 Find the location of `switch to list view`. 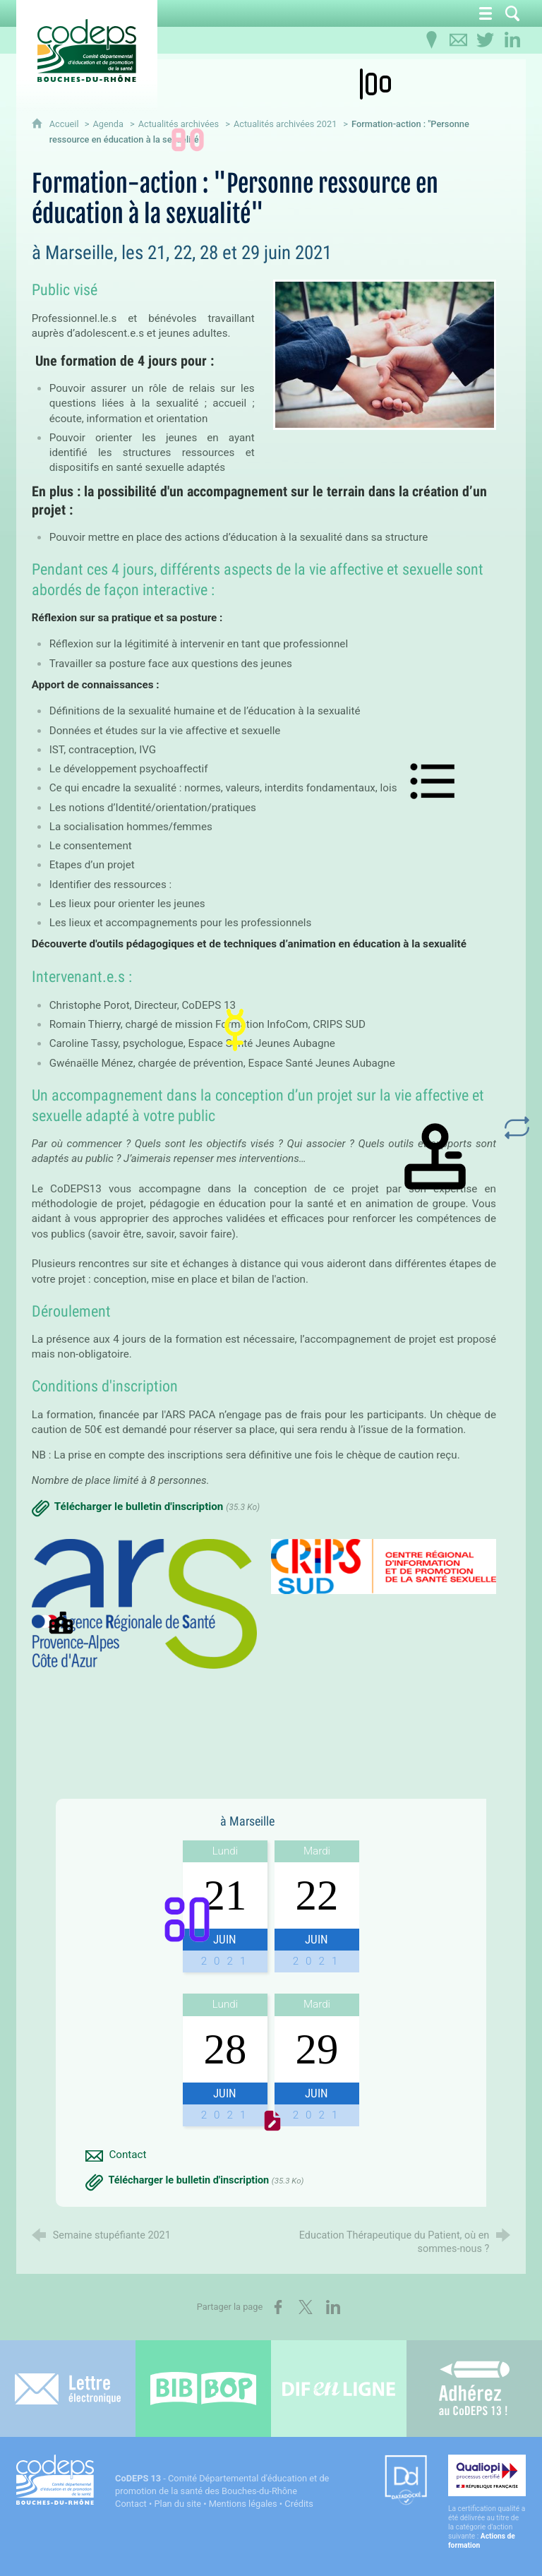

switch to list view is located at coordinates (433, 781).